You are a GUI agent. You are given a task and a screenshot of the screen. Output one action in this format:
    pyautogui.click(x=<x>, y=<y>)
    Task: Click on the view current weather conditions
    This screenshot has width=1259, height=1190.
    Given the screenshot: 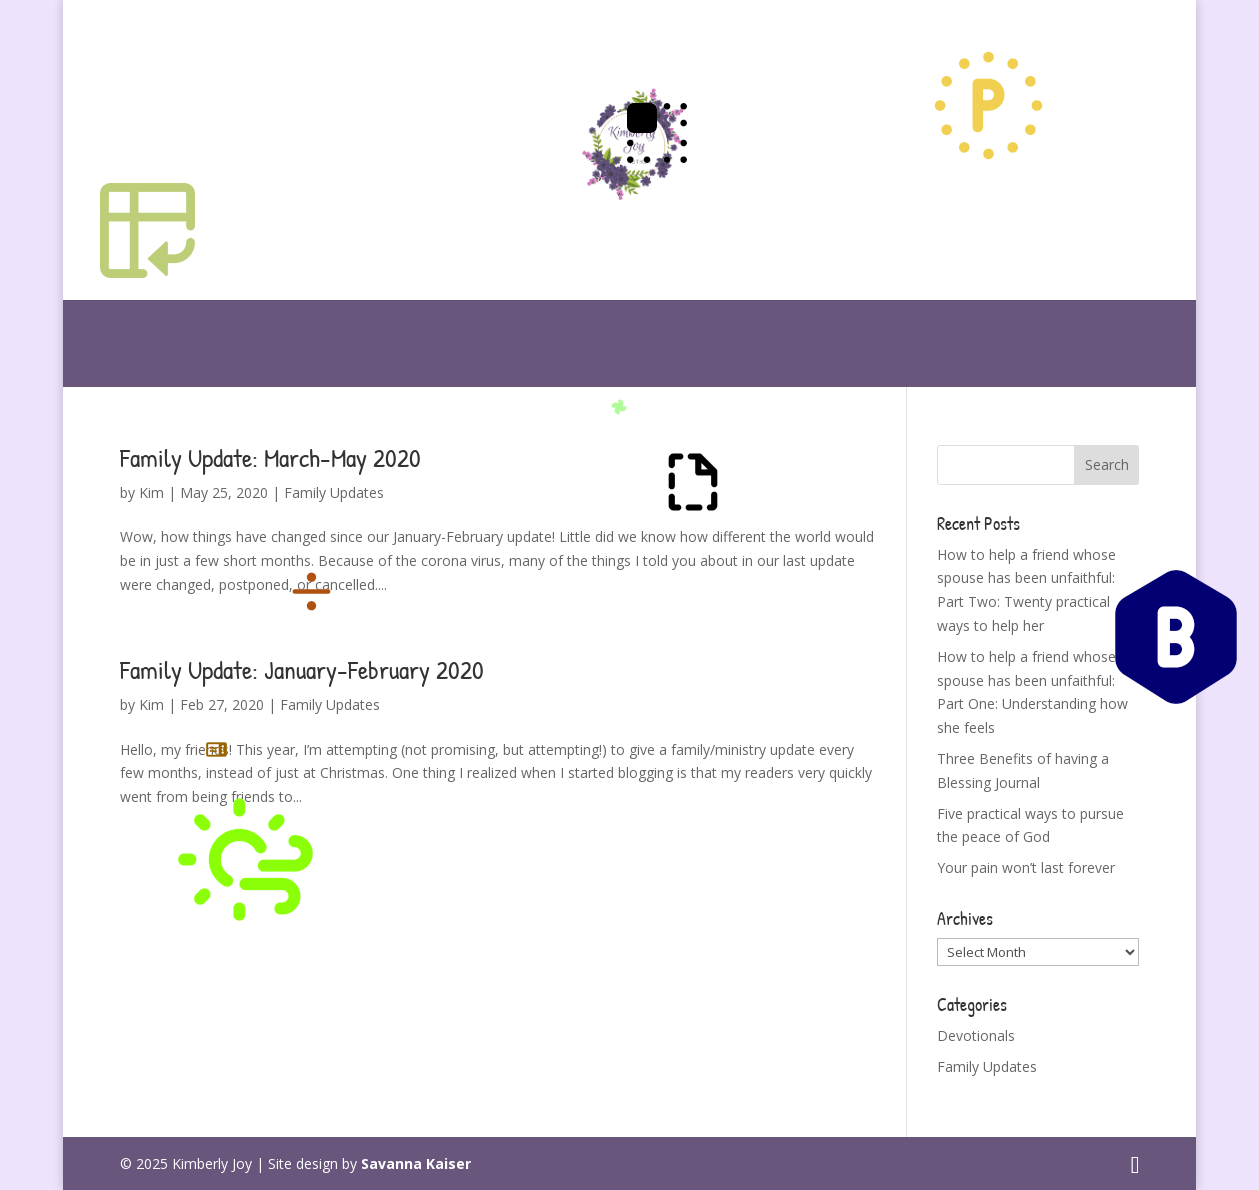 What is the action you would take?
    pyautogui.click(x=245, y=859)
    